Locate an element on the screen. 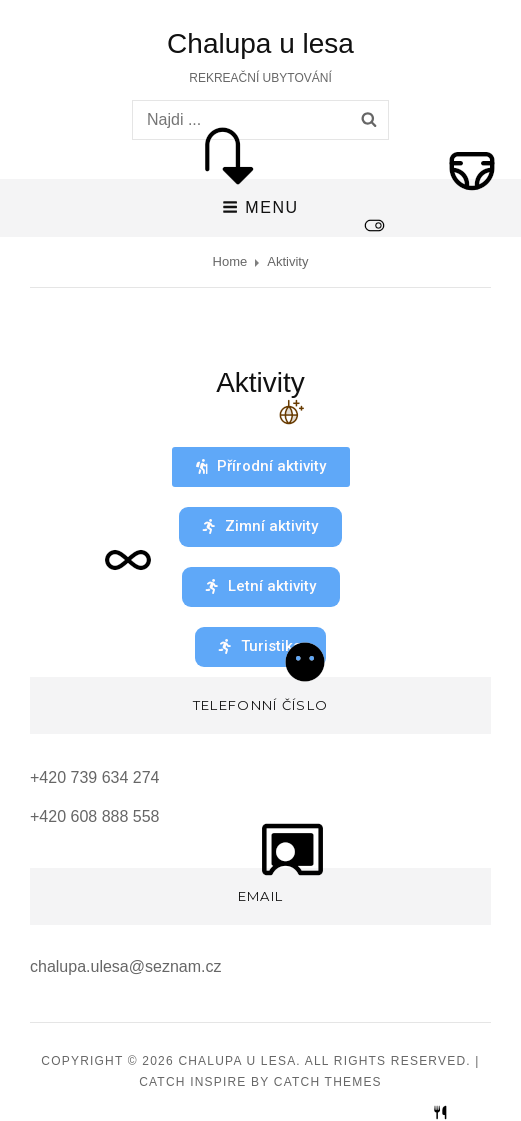 This screenshot has width=521, height=1121. access teaching or presentation mode is located at coordinates (292, 849).